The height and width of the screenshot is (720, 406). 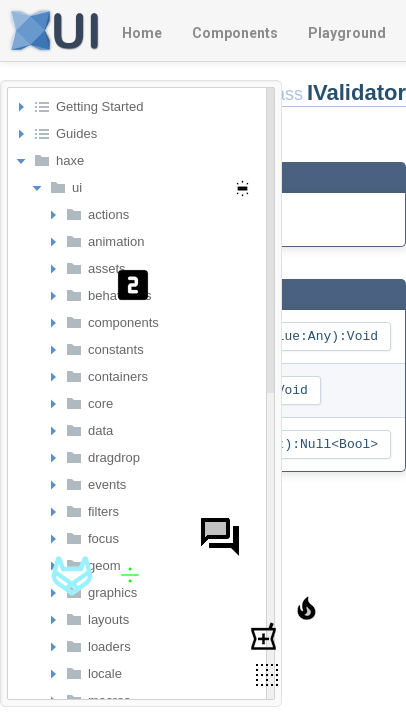 I want to click on remove all borders from a cell or table, so click(x=267, y=675).